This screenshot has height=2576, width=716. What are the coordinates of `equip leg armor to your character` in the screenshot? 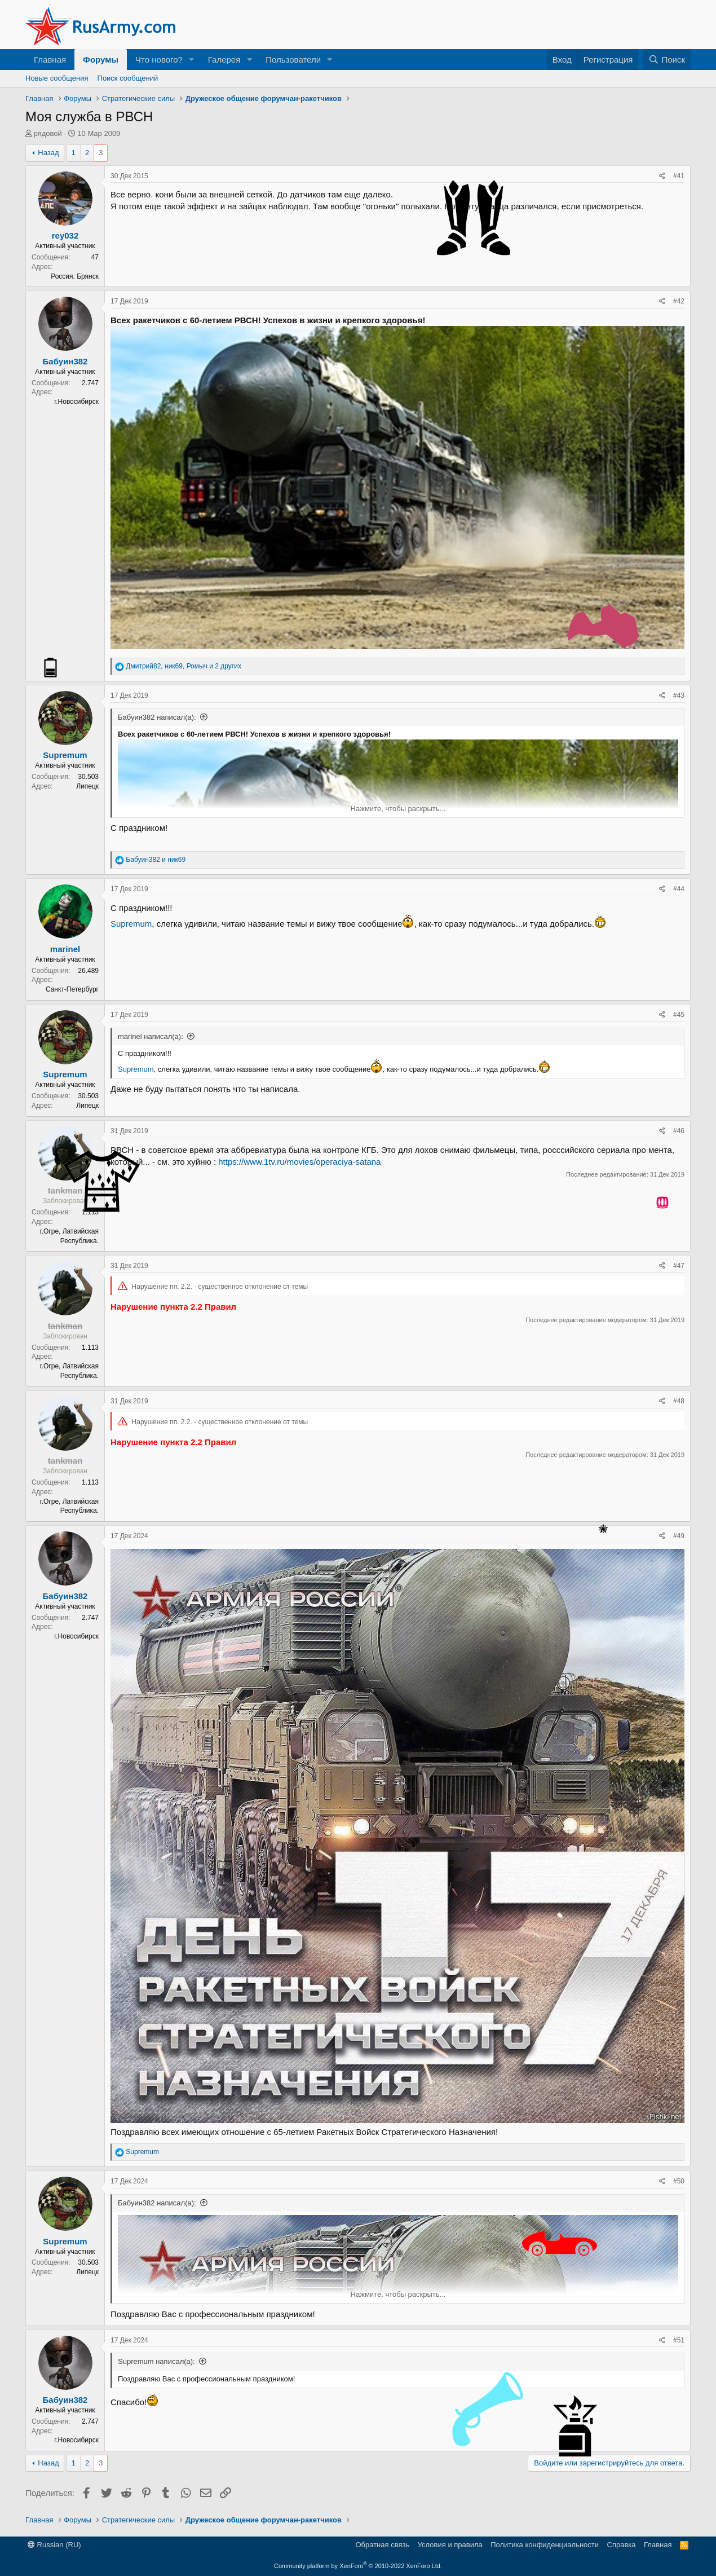 It's located at (474, 218).